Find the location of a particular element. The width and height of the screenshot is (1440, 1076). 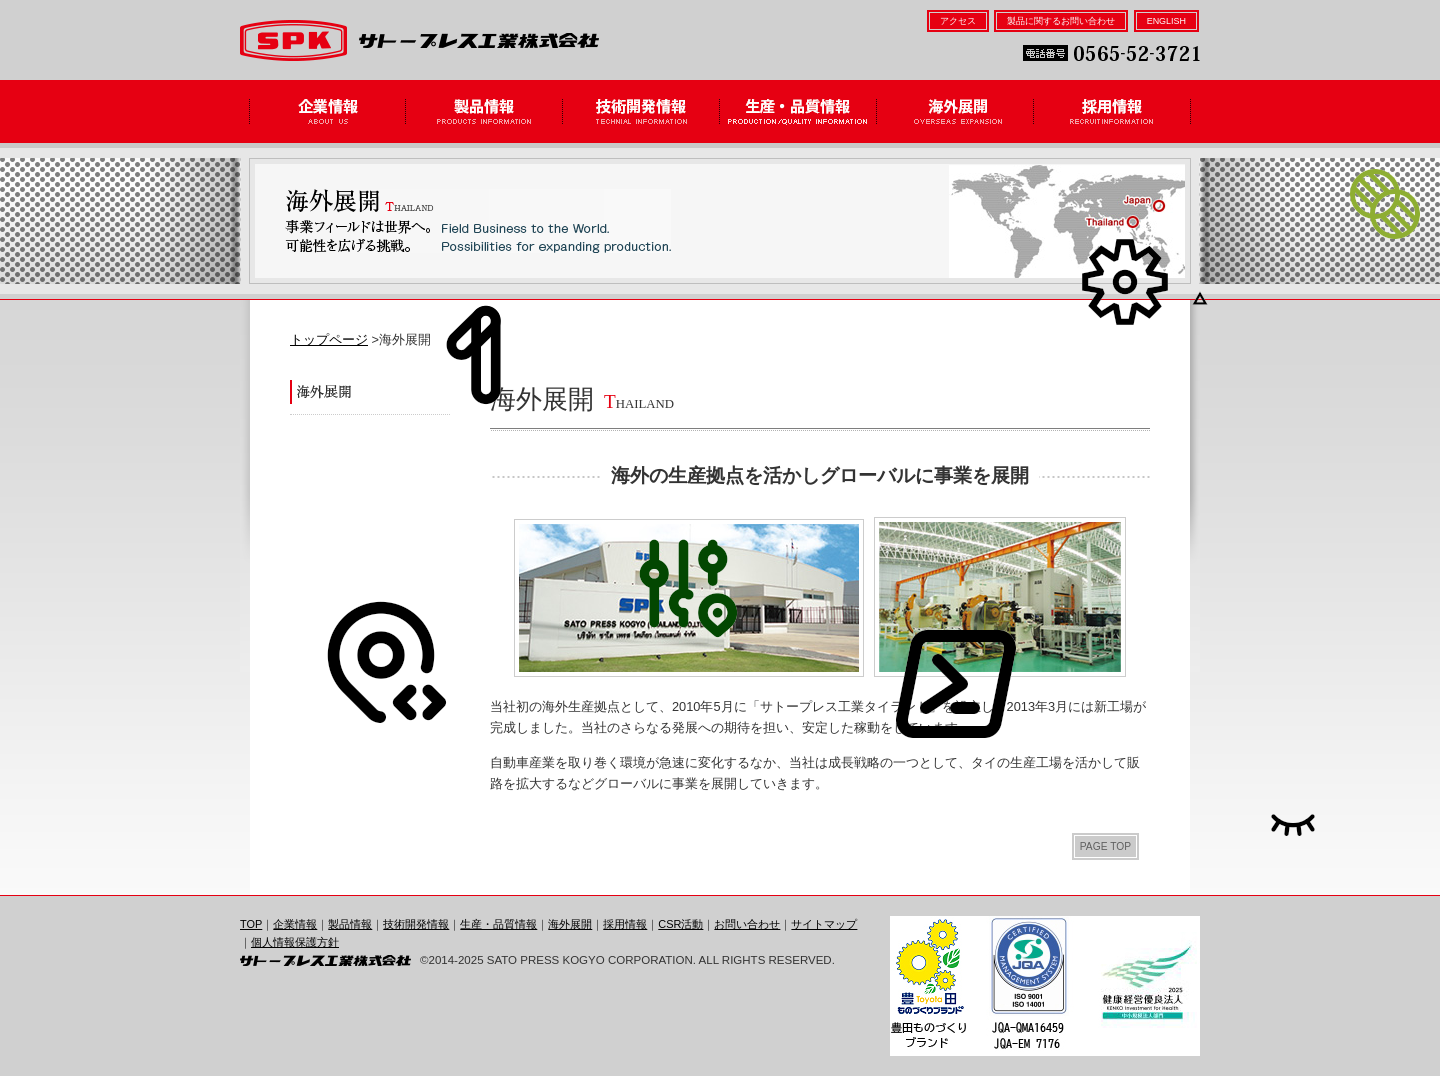

access location-based code or coordinates is located at coordinates (381, 661).